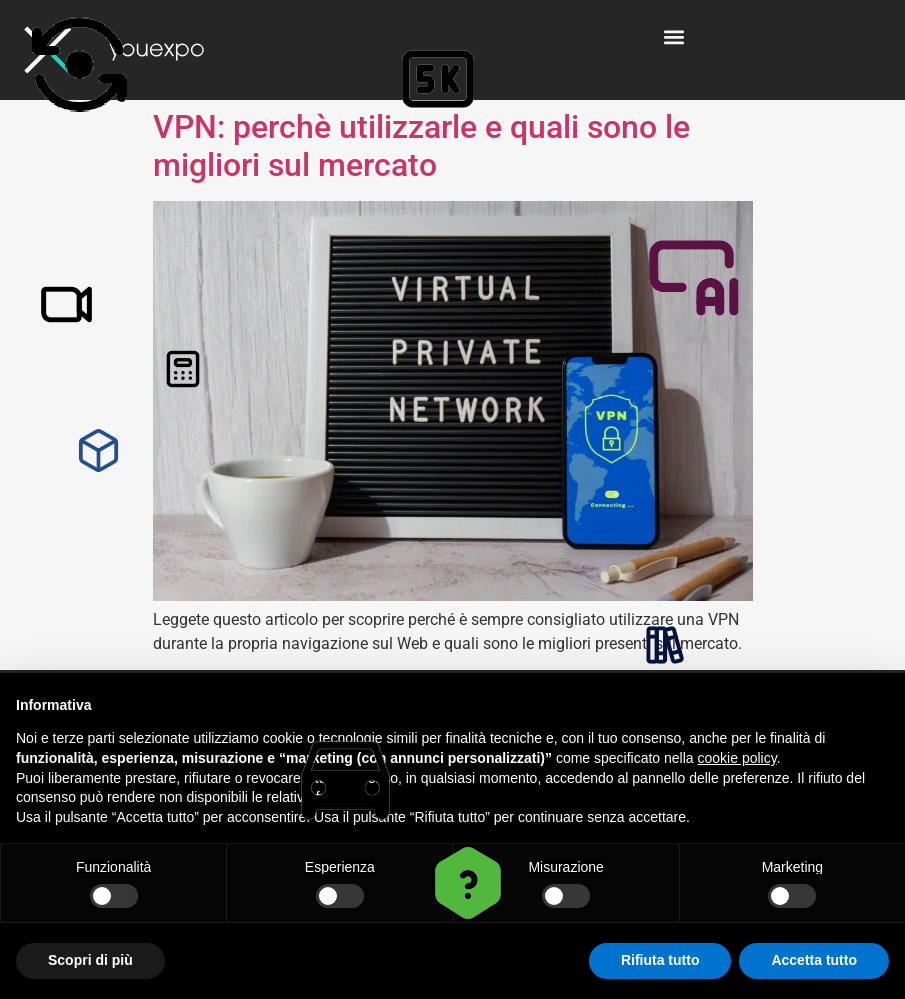 Image resolution: width=905 pixels, height=999 pixels. I want to click on open the calculator app, so click(183, 369).